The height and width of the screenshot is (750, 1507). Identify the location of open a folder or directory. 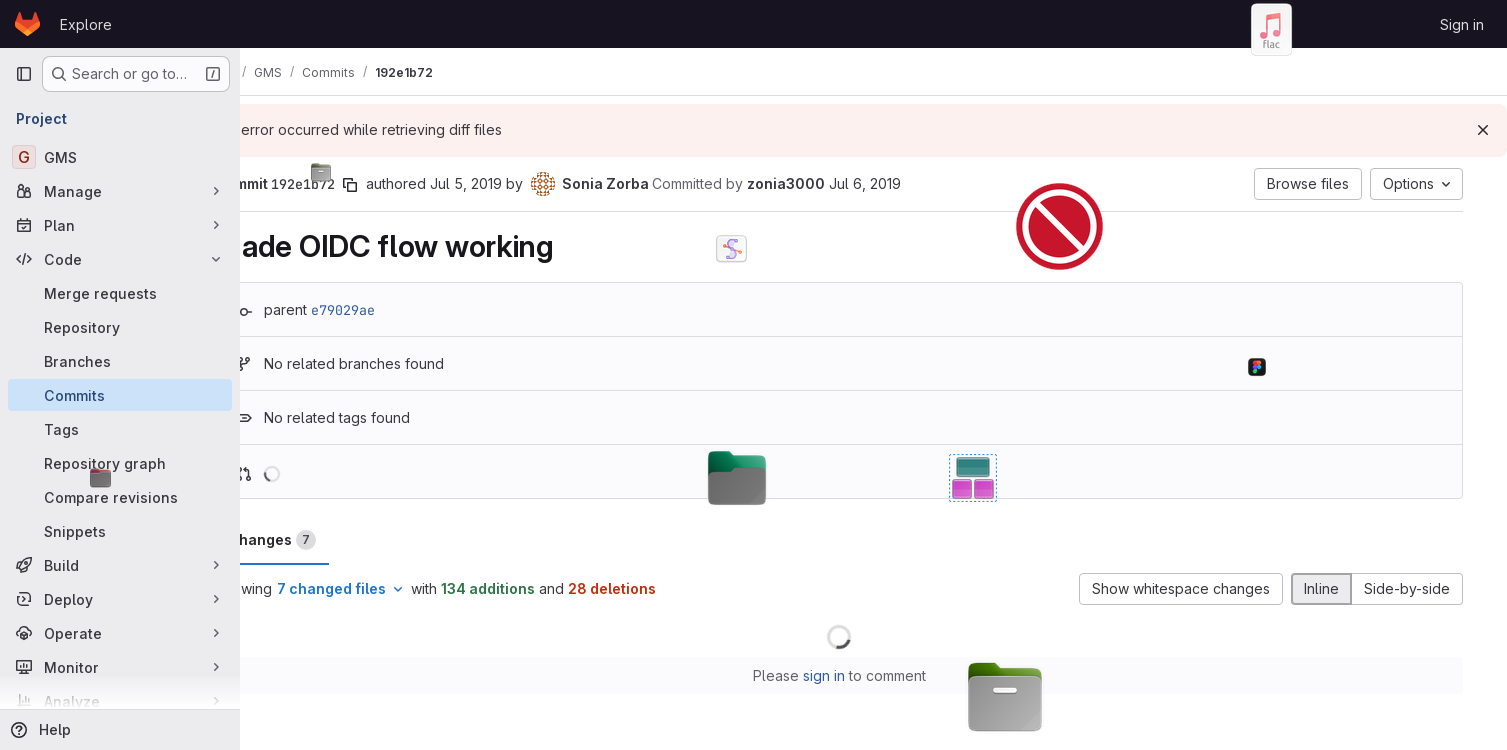
(100, 477).